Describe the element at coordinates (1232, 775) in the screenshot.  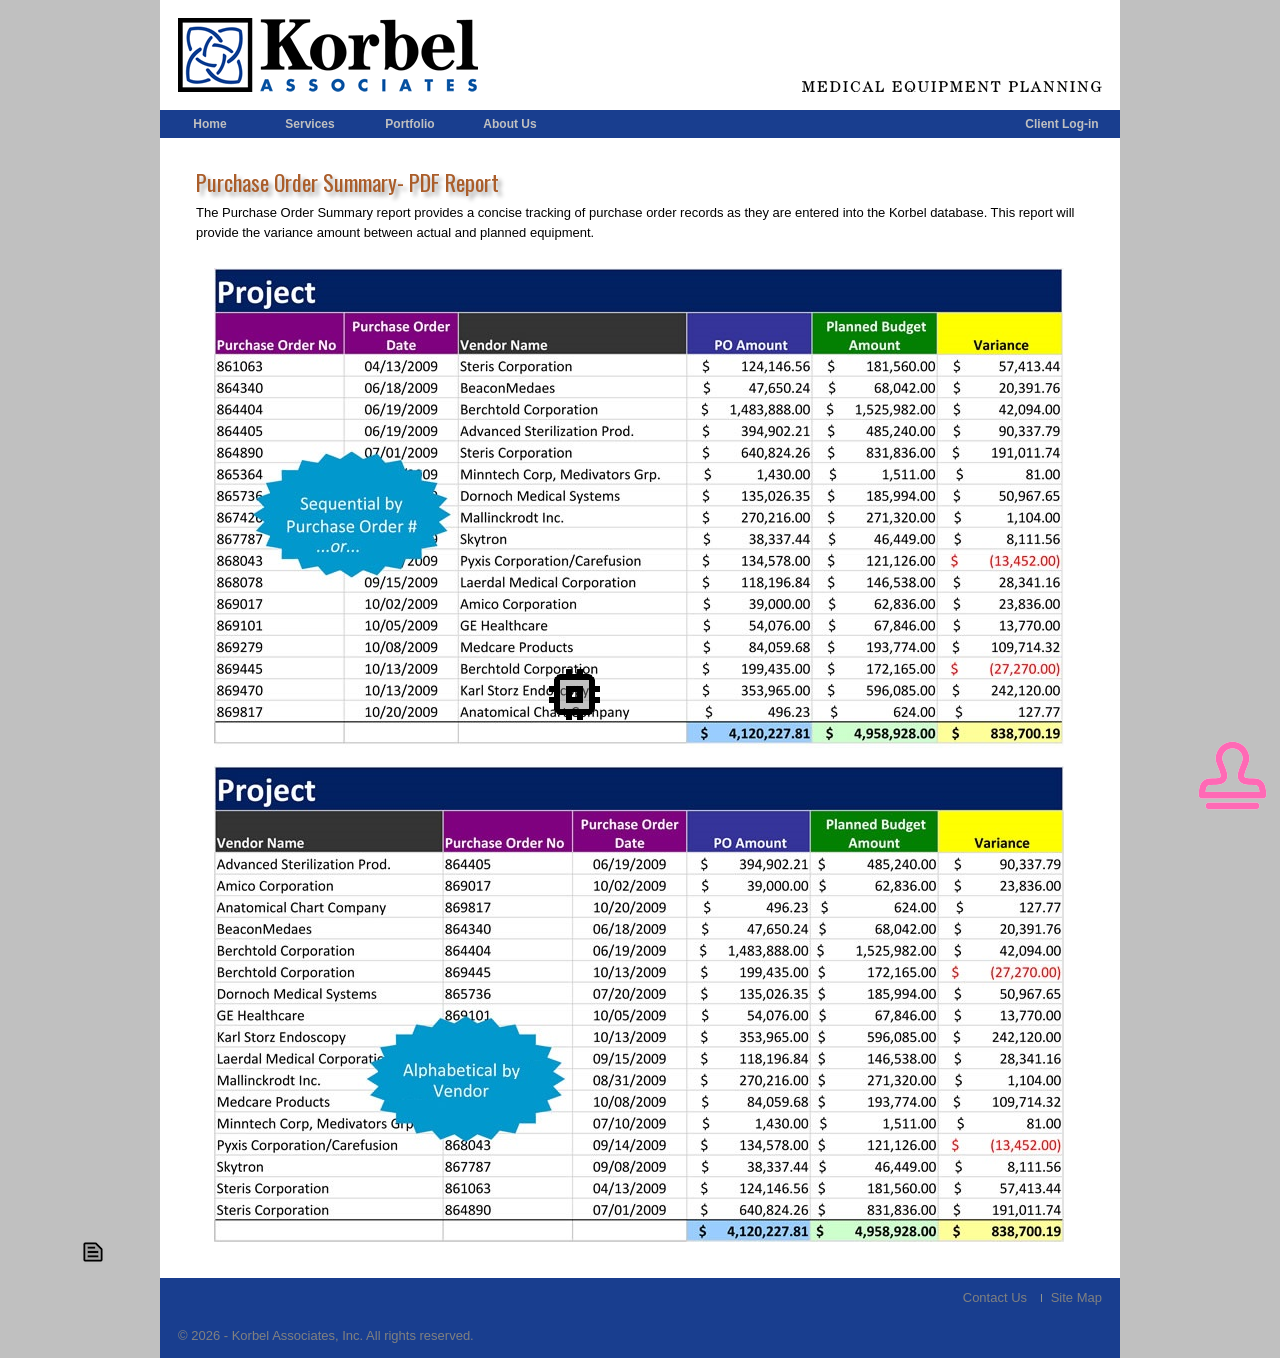
I see `apply a stamp or approval mark` at that location.